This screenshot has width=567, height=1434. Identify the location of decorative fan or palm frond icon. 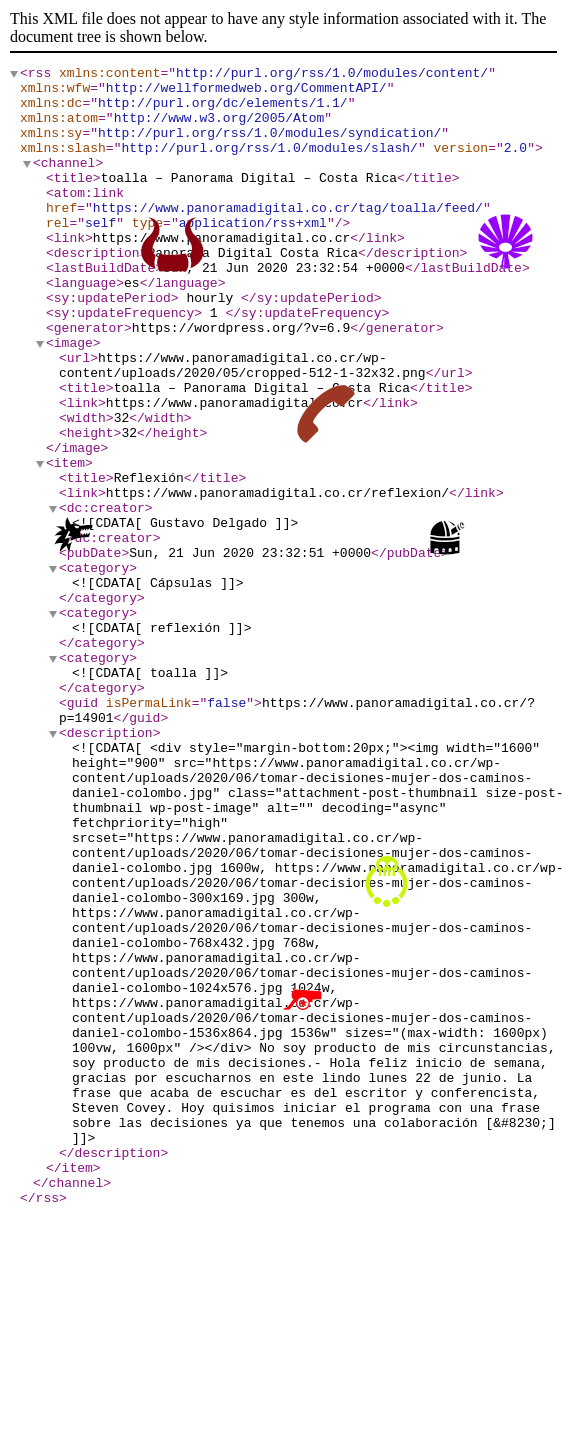
(505, 241).